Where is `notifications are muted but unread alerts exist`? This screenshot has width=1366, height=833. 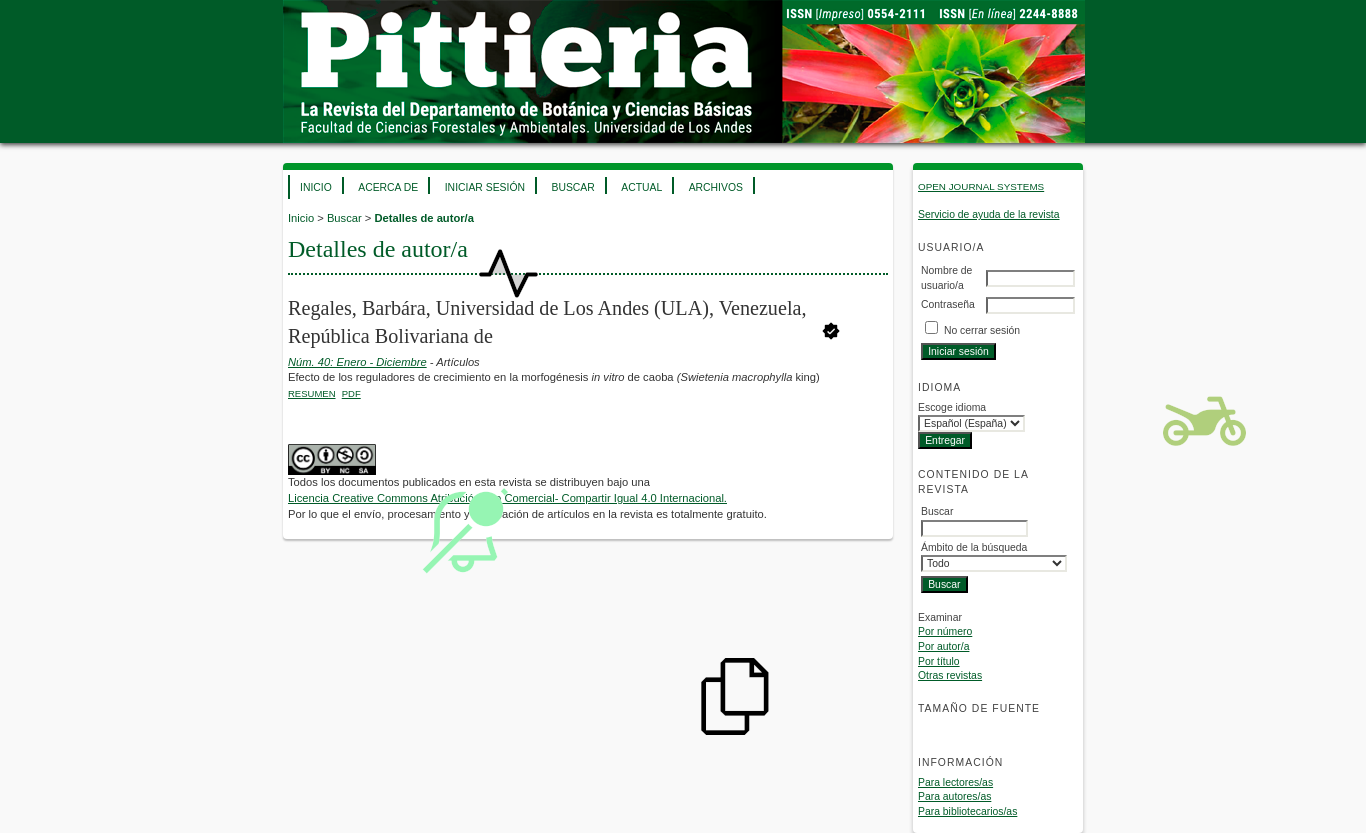 notifications are muted but unread alerts exist is located at coordinates (463, 532).